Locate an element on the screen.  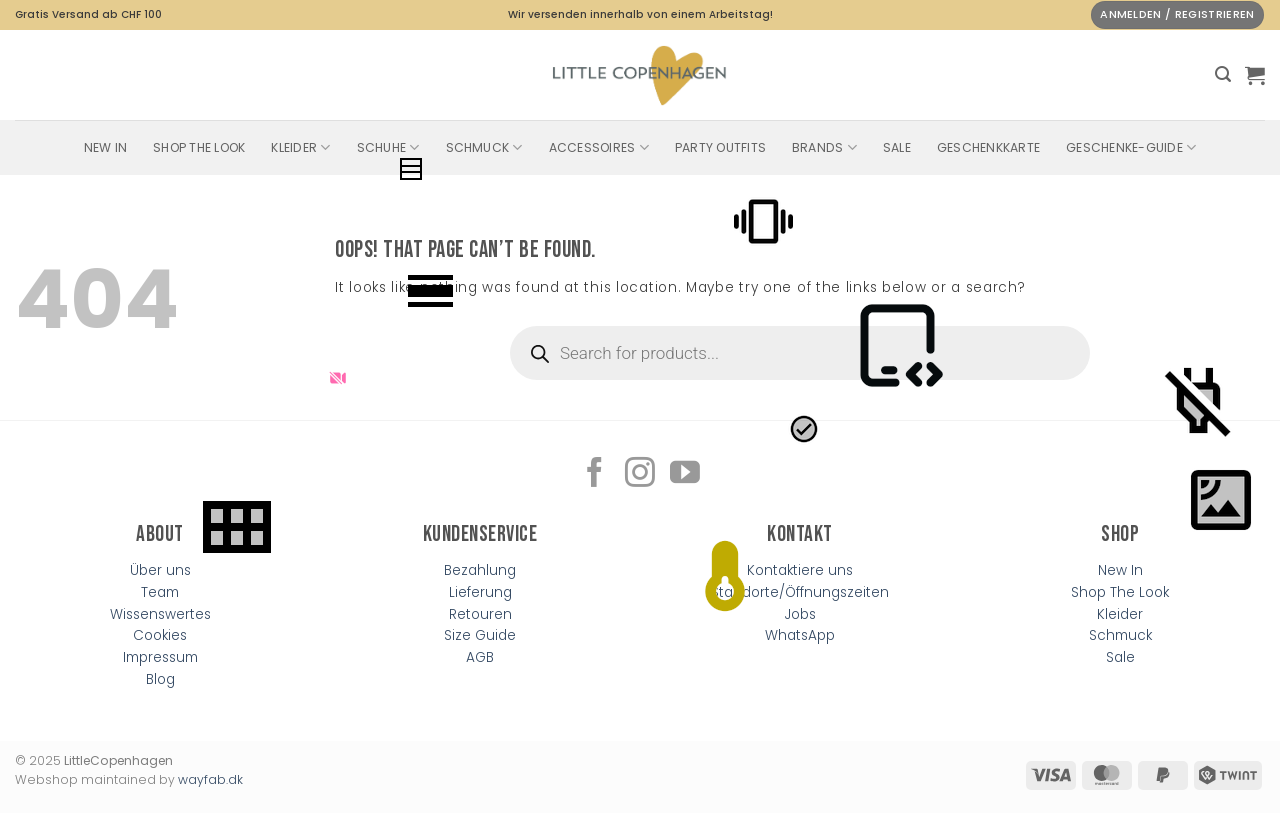
view data in table row format is located at coordinates (411, 169).